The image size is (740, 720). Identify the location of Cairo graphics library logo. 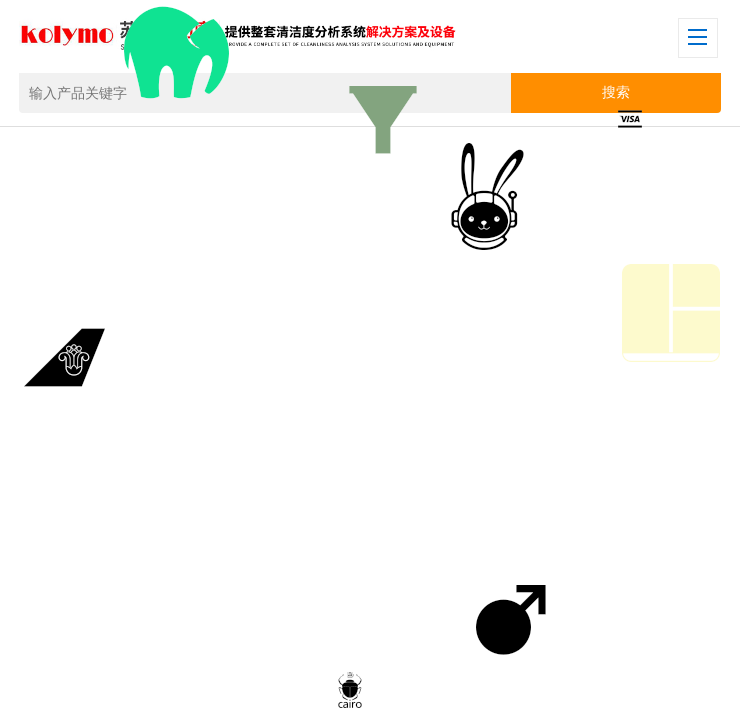
(350, 690).